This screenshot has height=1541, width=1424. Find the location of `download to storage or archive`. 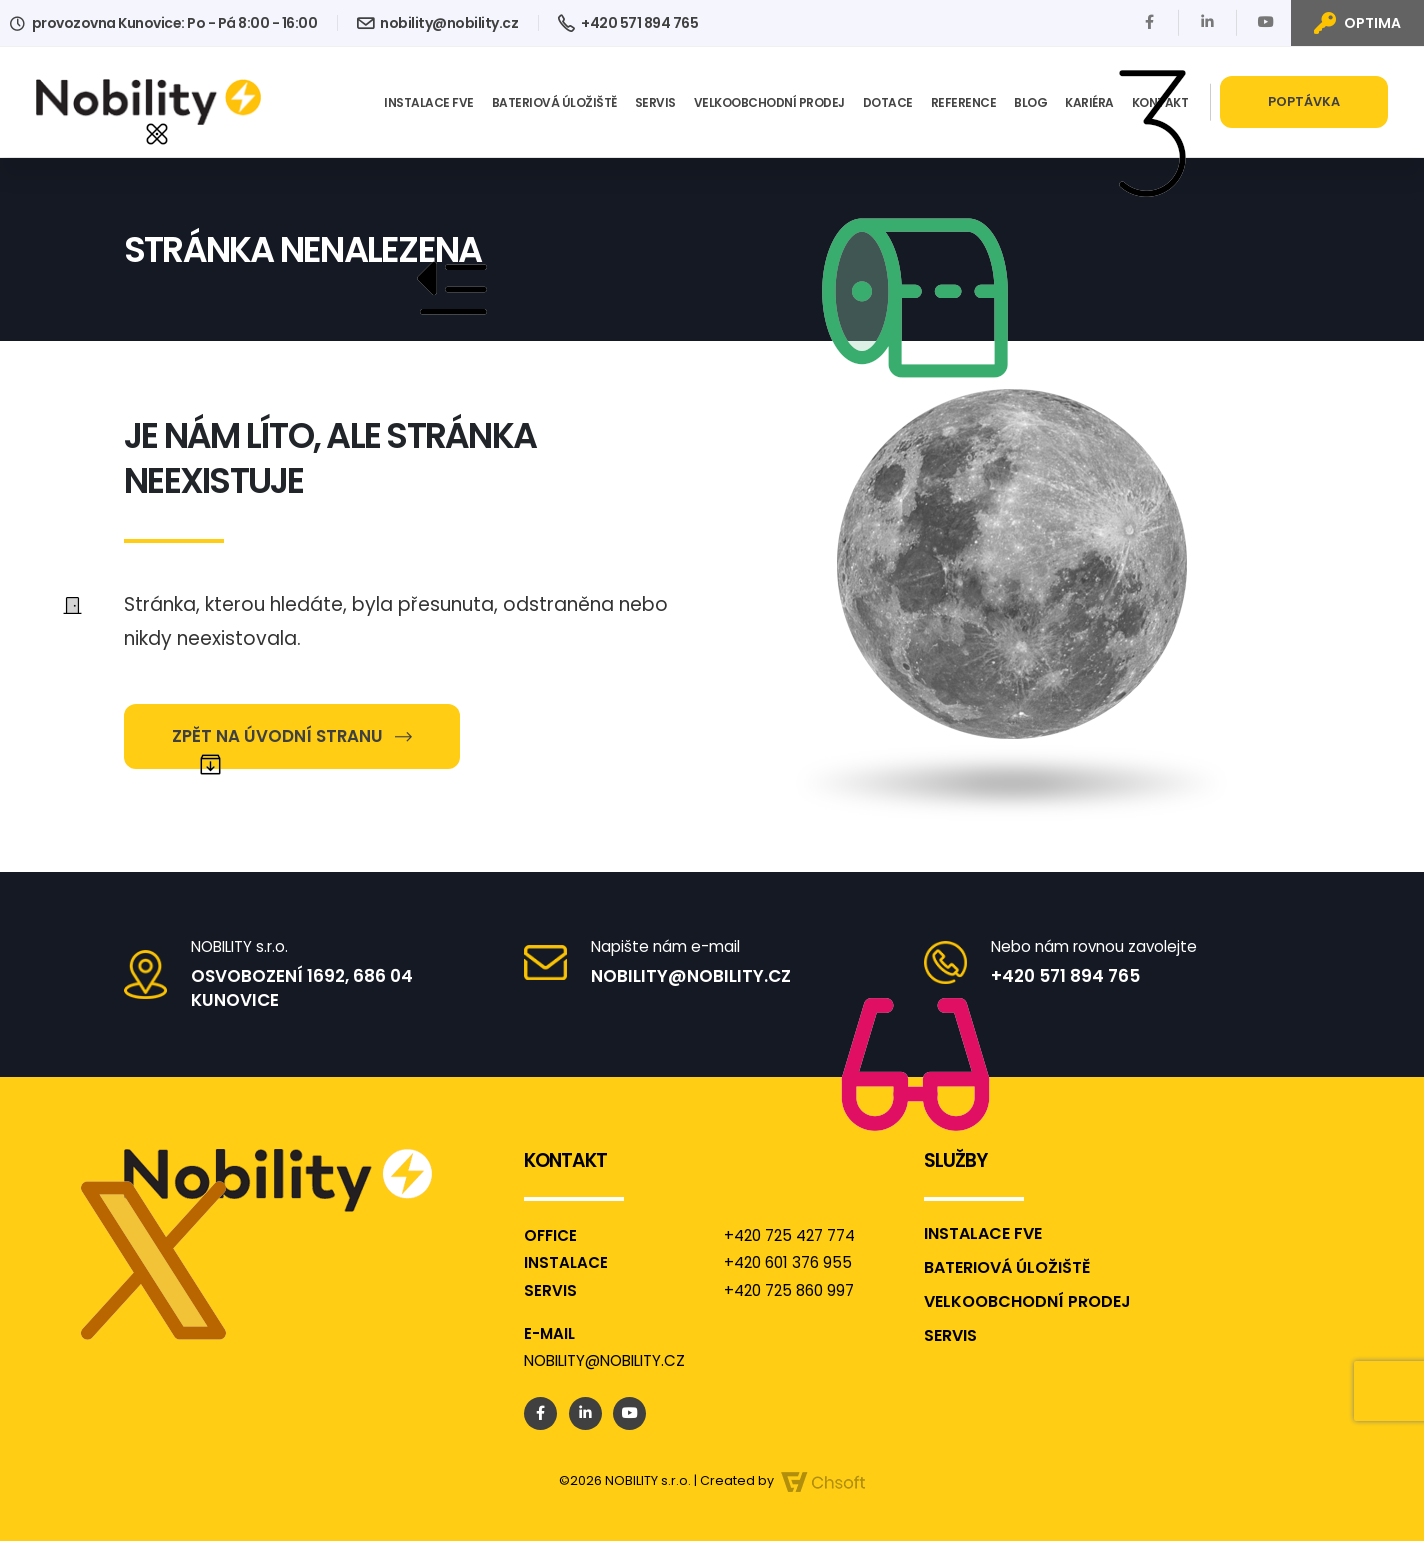

download to storage or archive is located at coordinates (210, 764).